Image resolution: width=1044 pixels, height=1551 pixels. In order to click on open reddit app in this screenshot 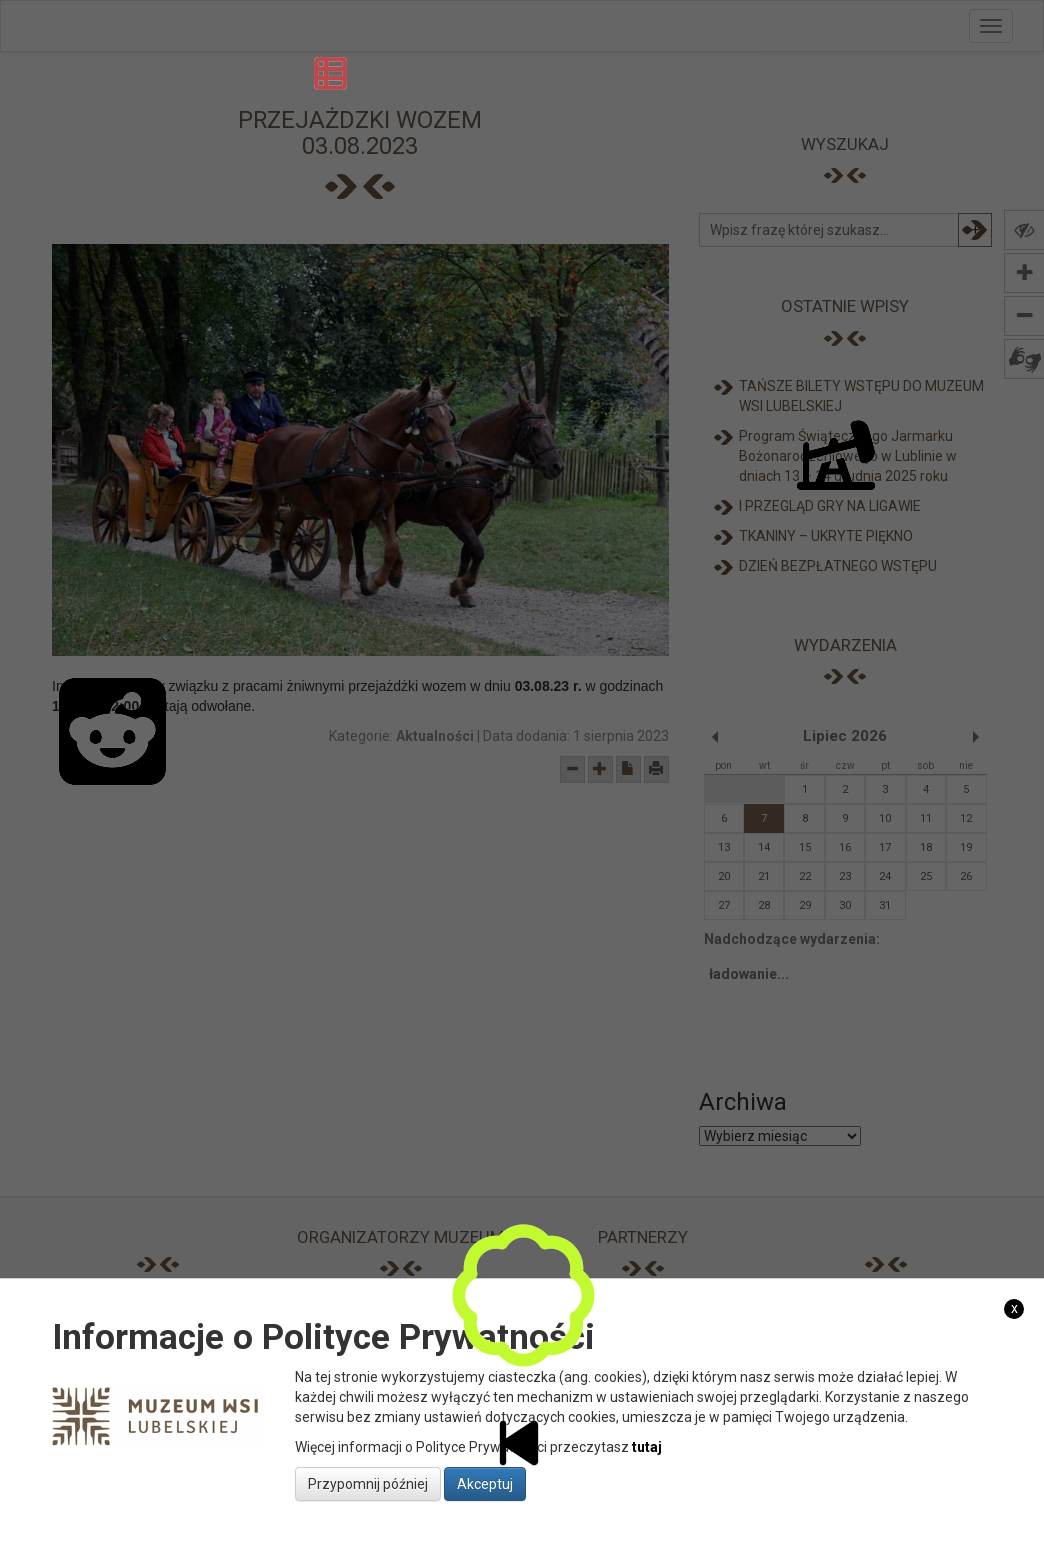, I will do `click(112, 731)`.